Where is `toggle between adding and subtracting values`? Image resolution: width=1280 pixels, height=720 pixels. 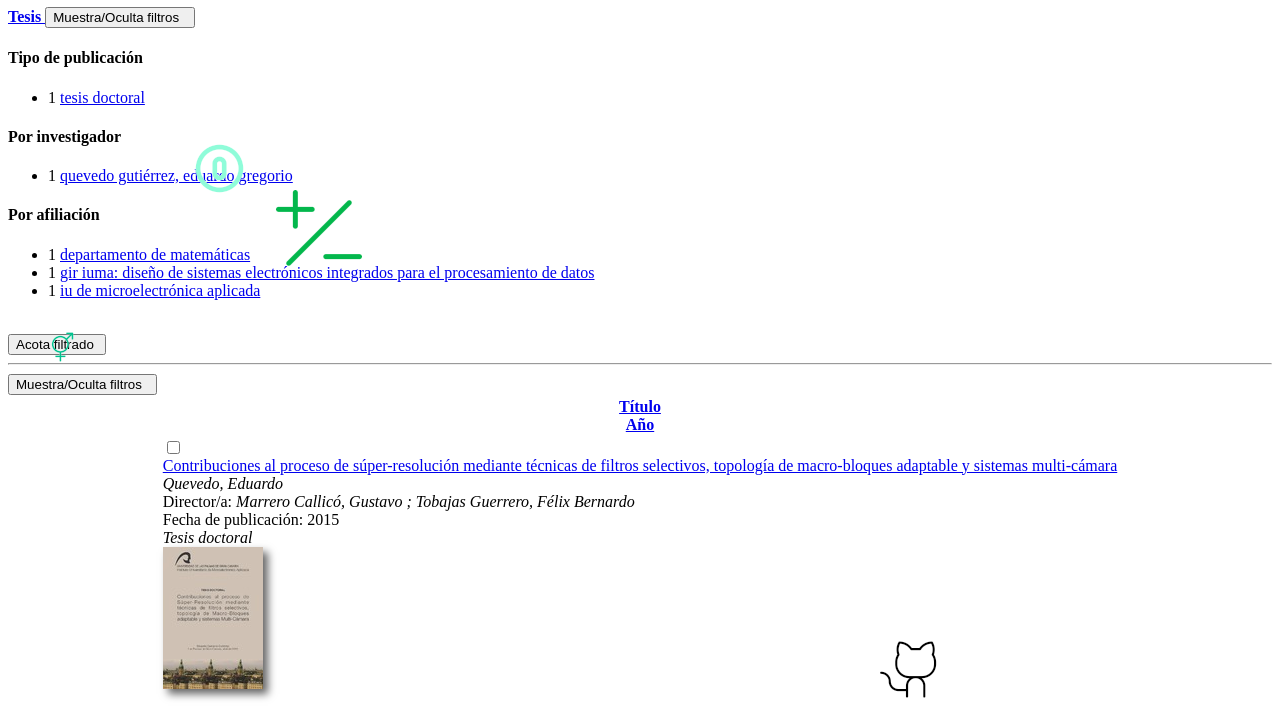 toggle between adding and subtracting values is located at coordinates (319, 233).